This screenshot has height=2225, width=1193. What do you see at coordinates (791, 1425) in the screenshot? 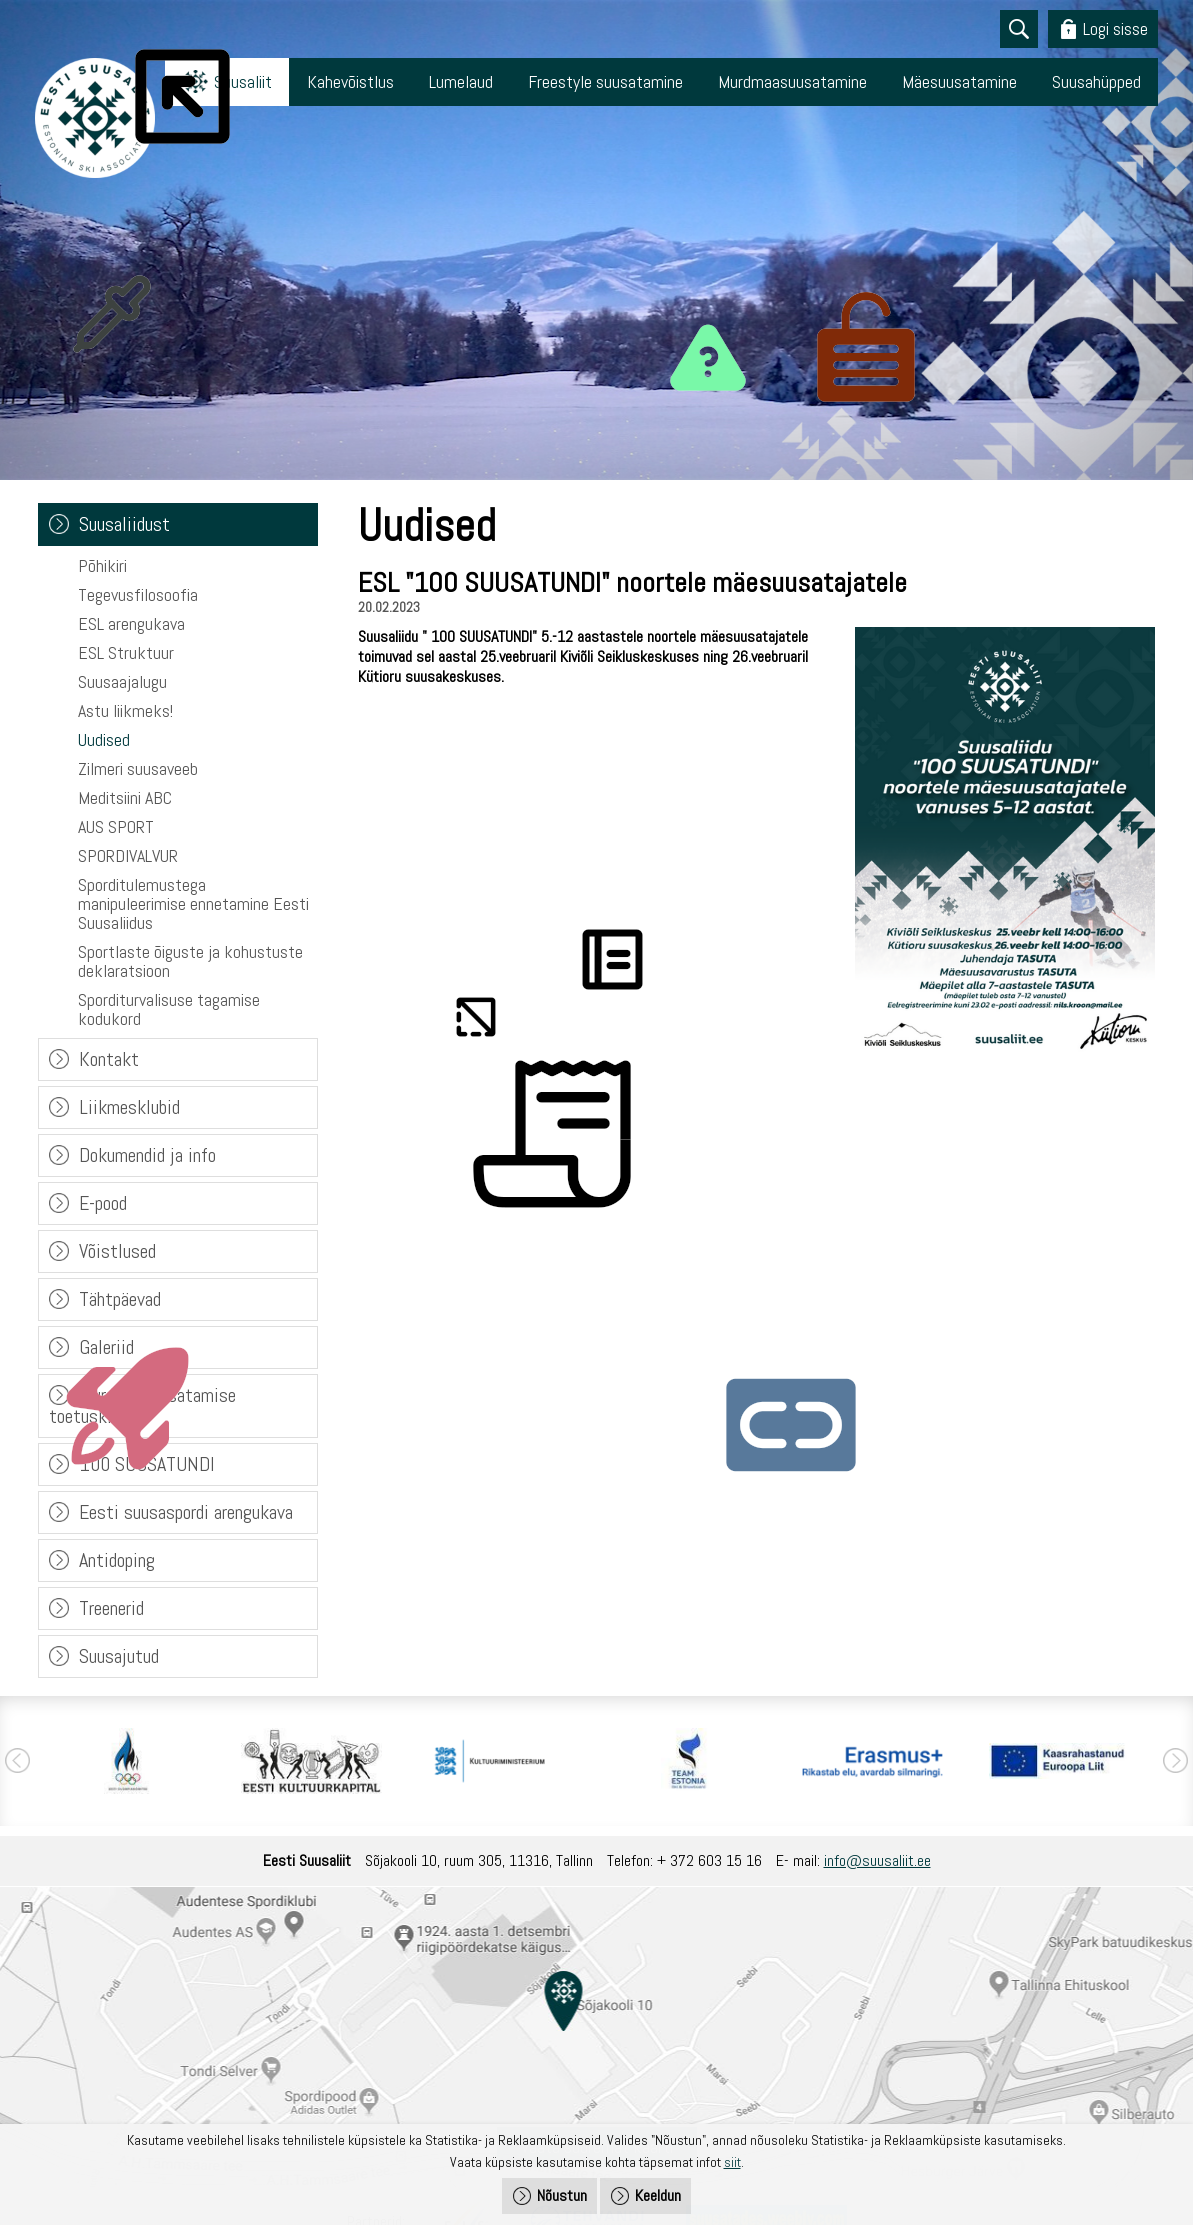
I see `unlink or disconnect a shared resource` at bounding box center [791, 1425].